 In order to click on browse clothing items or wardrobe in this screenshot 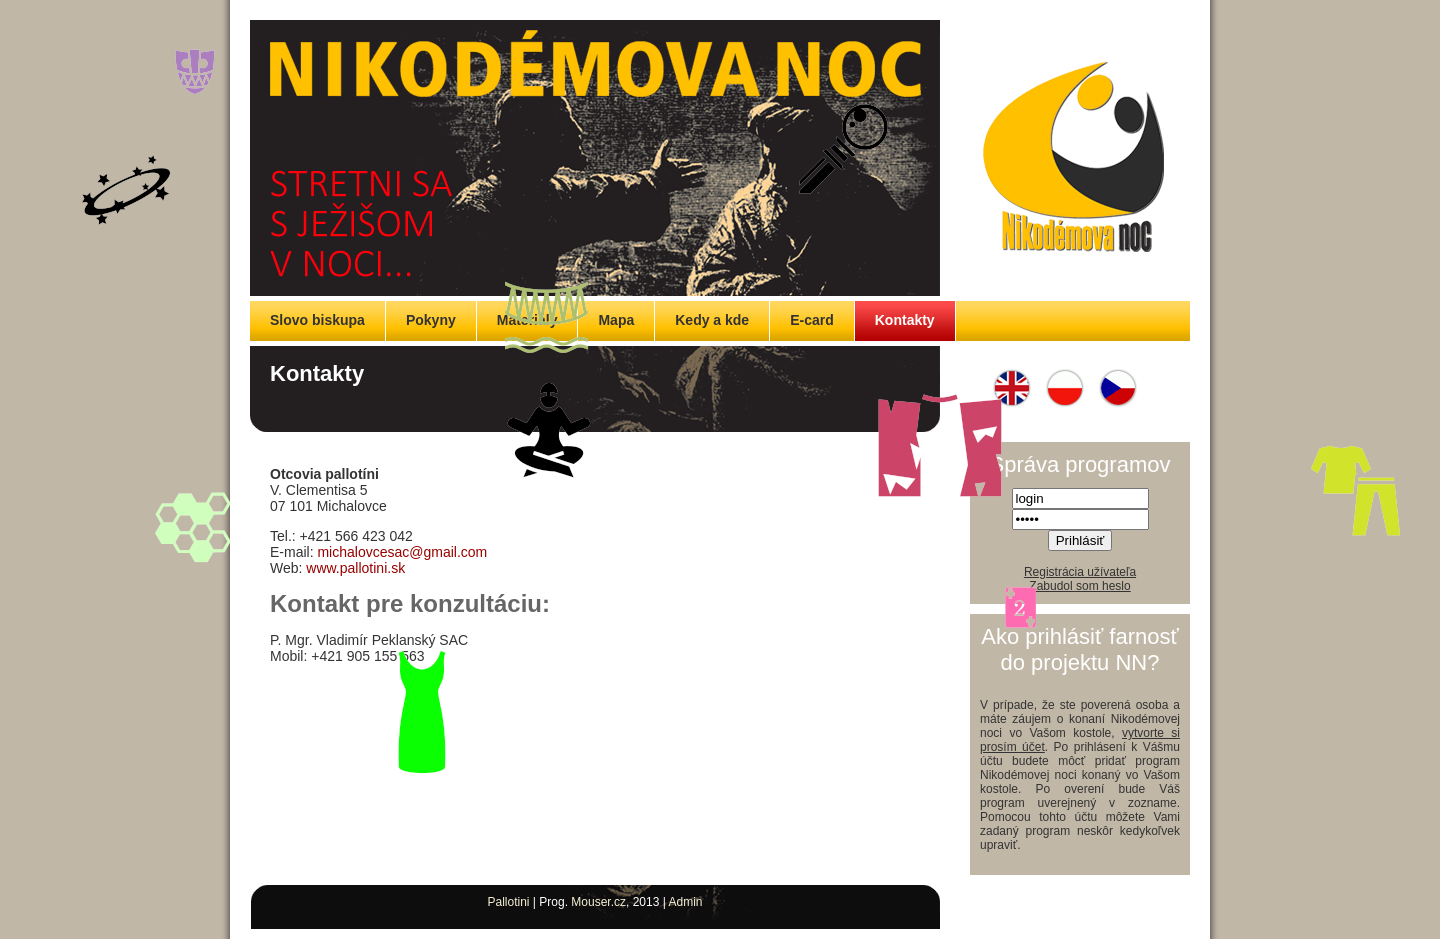, I will do `click(1355, 490)`.